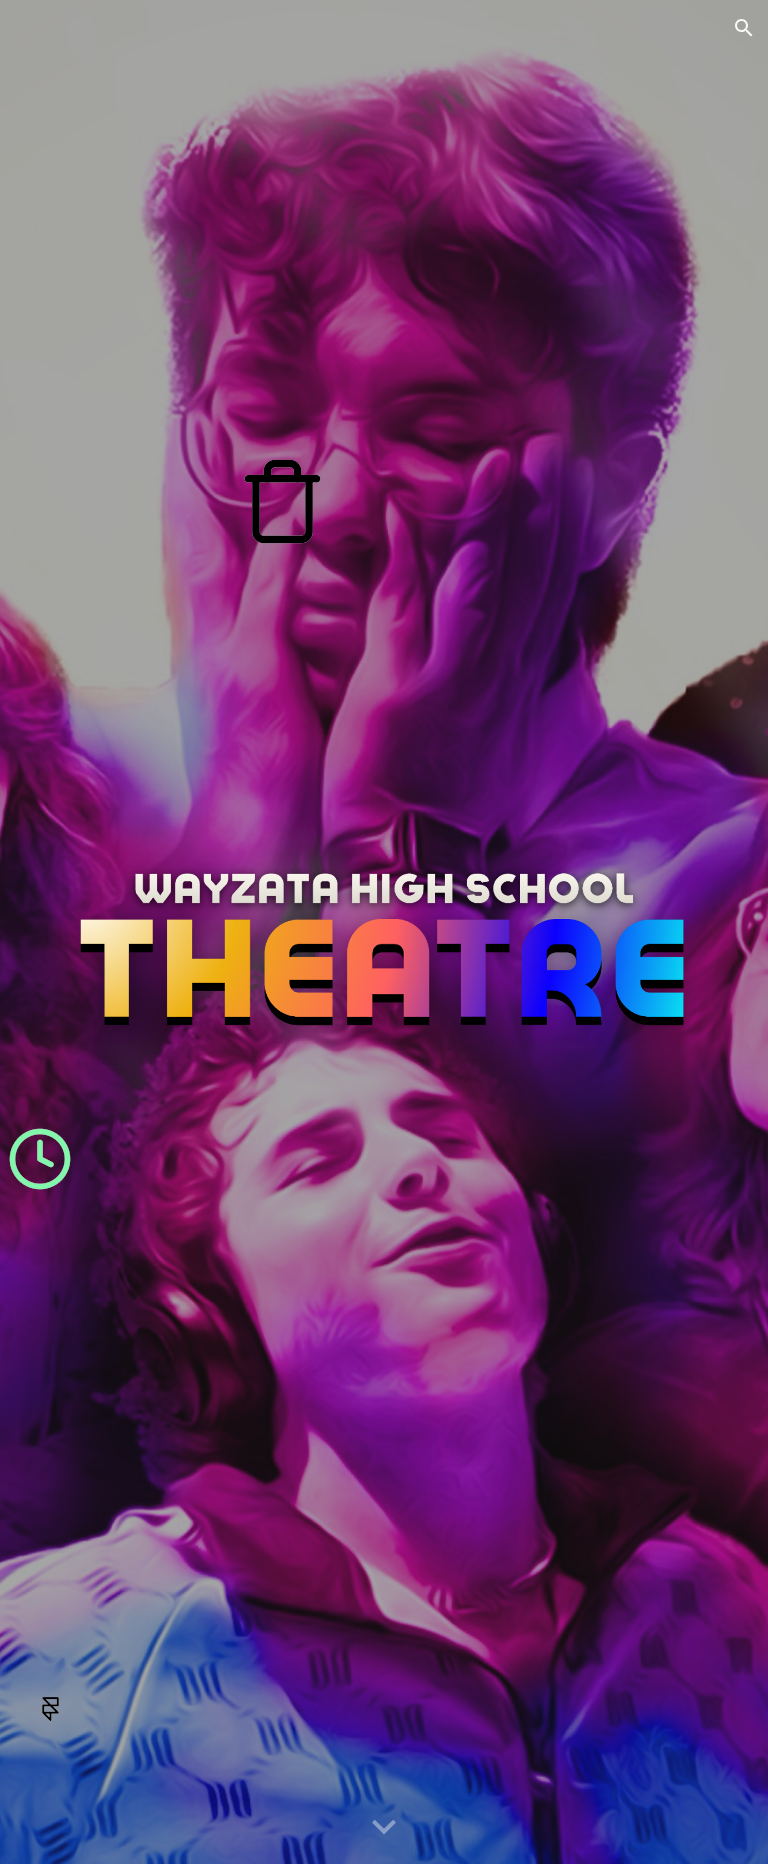 The height and width of the screenshot is (1864, 768). I want to click on open Framer app, so click(50, 1708).